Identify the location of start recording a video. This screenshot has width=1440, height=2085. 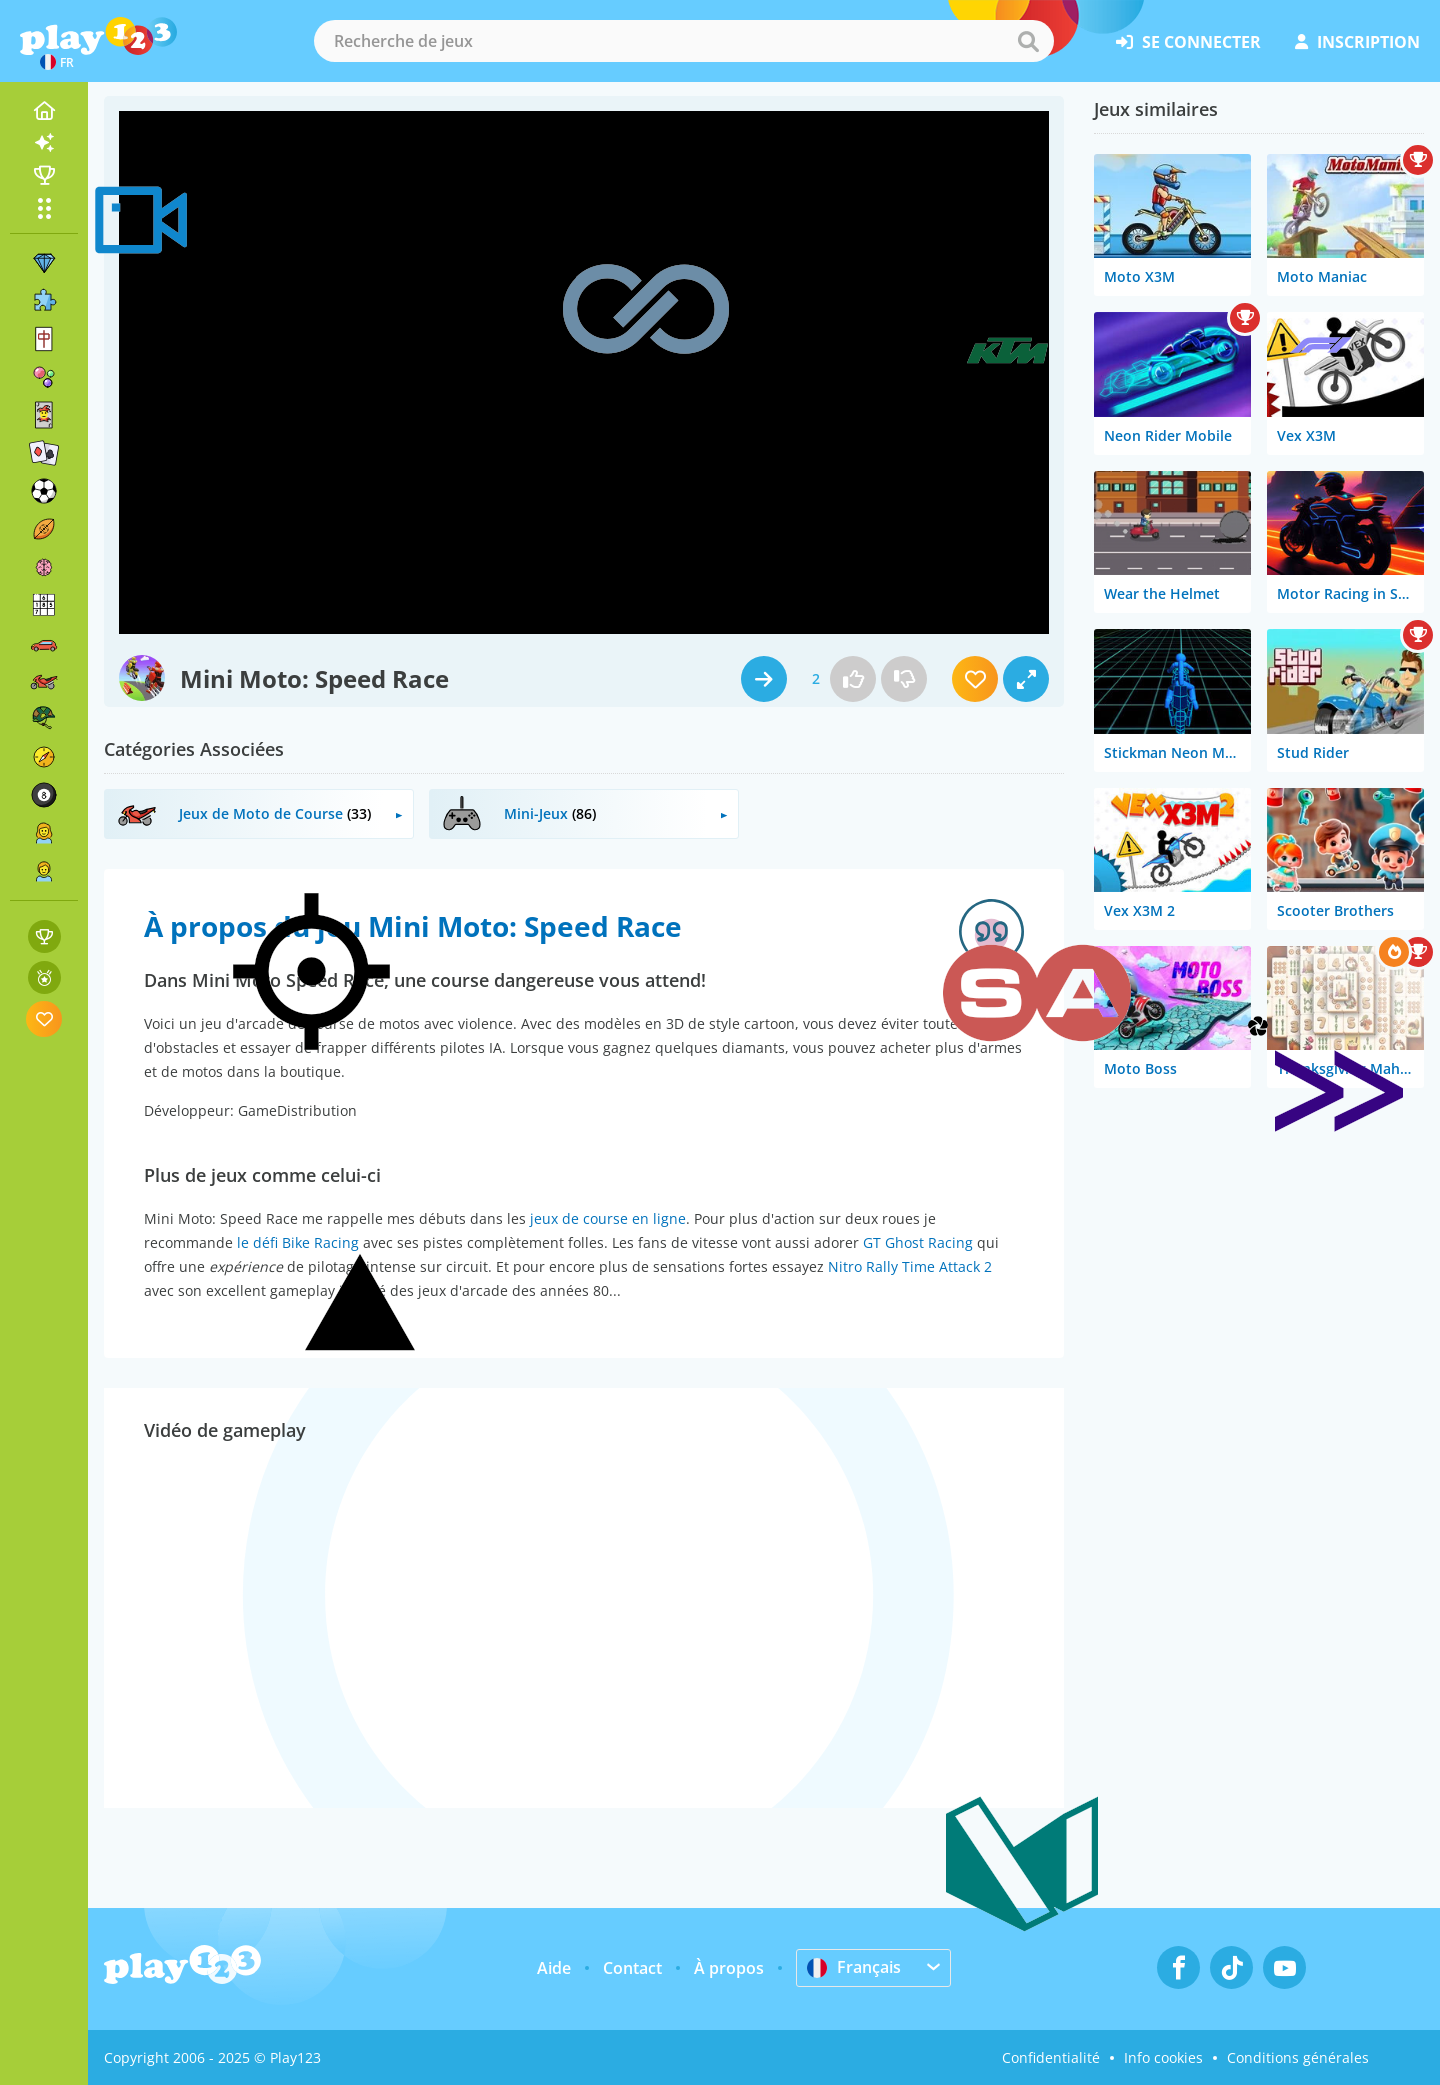
(141, 220).